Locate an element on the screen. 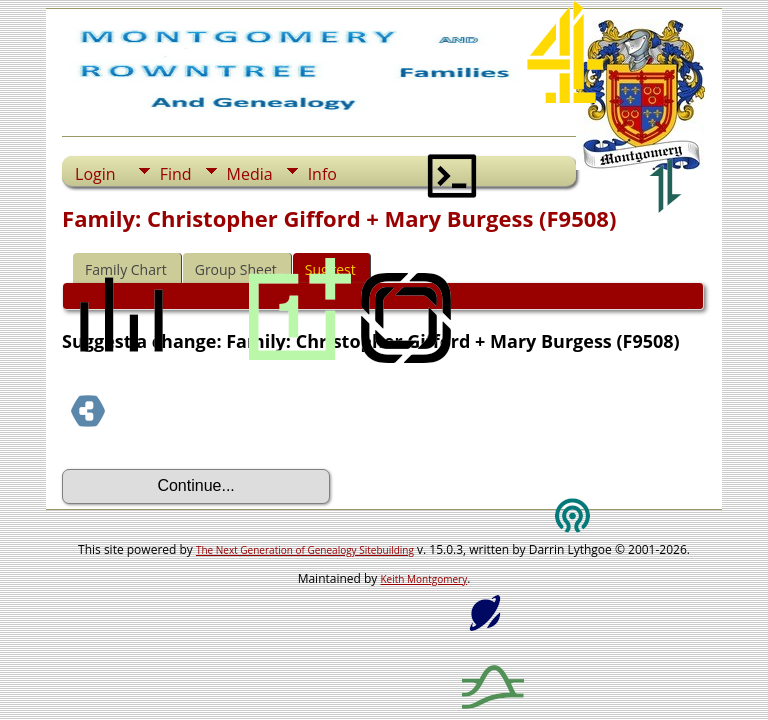  open terminal or command line interface is located at coordinates (452, 176).